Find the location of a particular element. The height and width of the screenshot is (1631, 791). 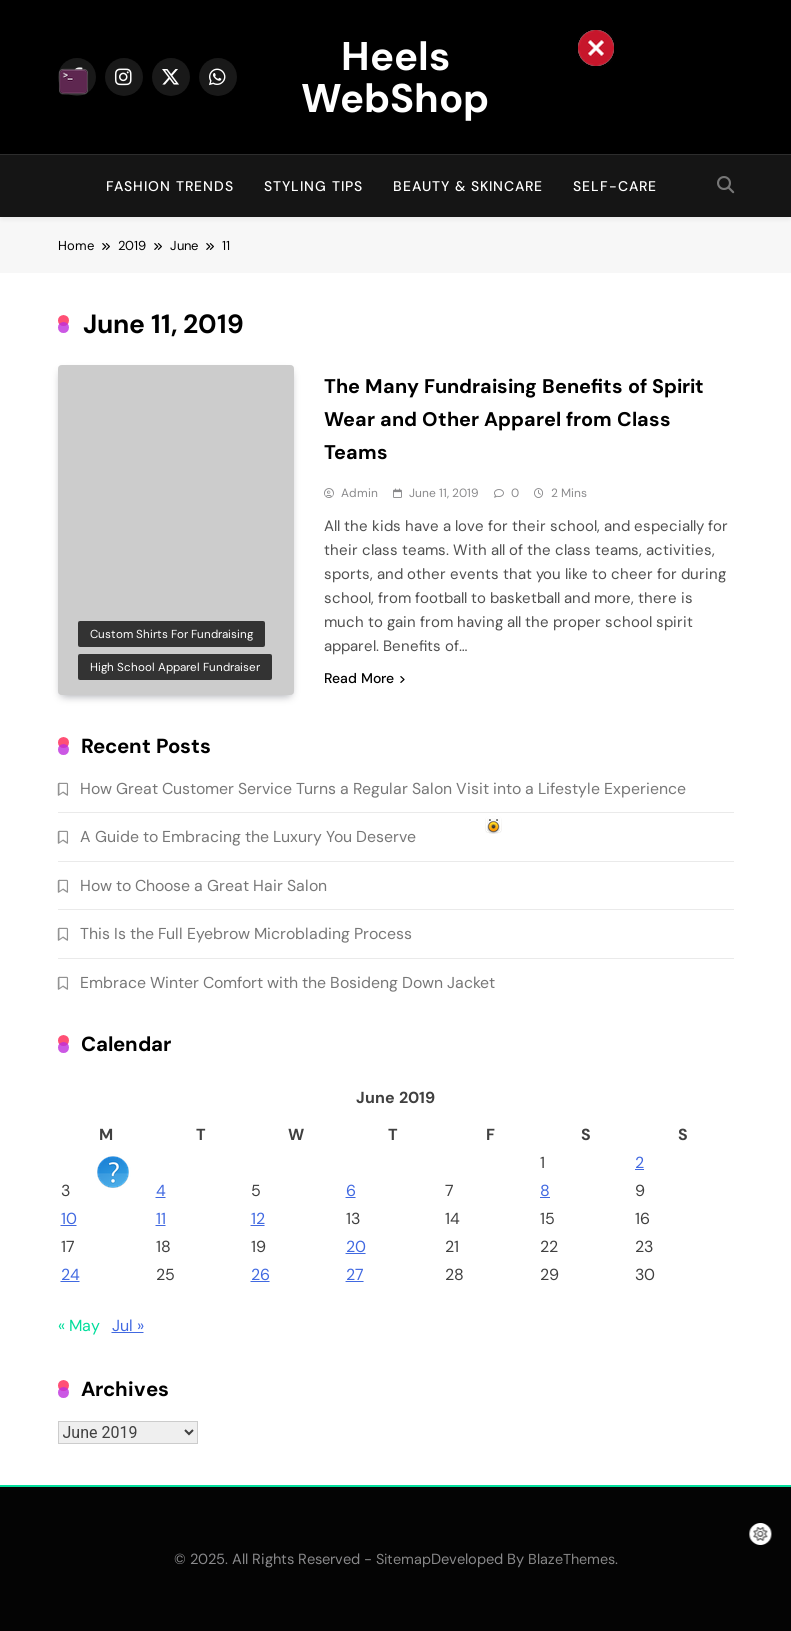

open rhythmbox music player is located at coordinates (493, 824).